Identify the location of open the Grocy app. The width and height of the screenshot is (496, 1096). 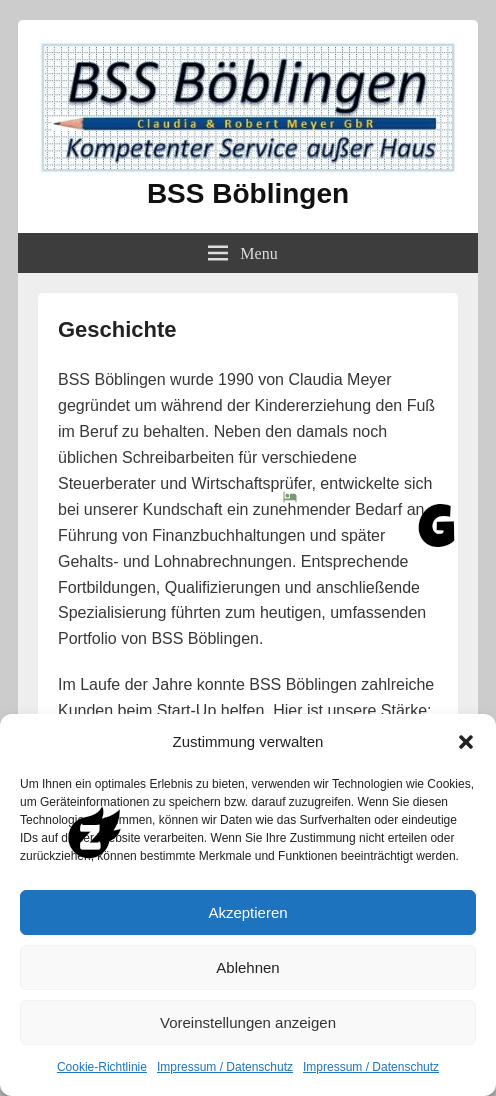
(436, 525).